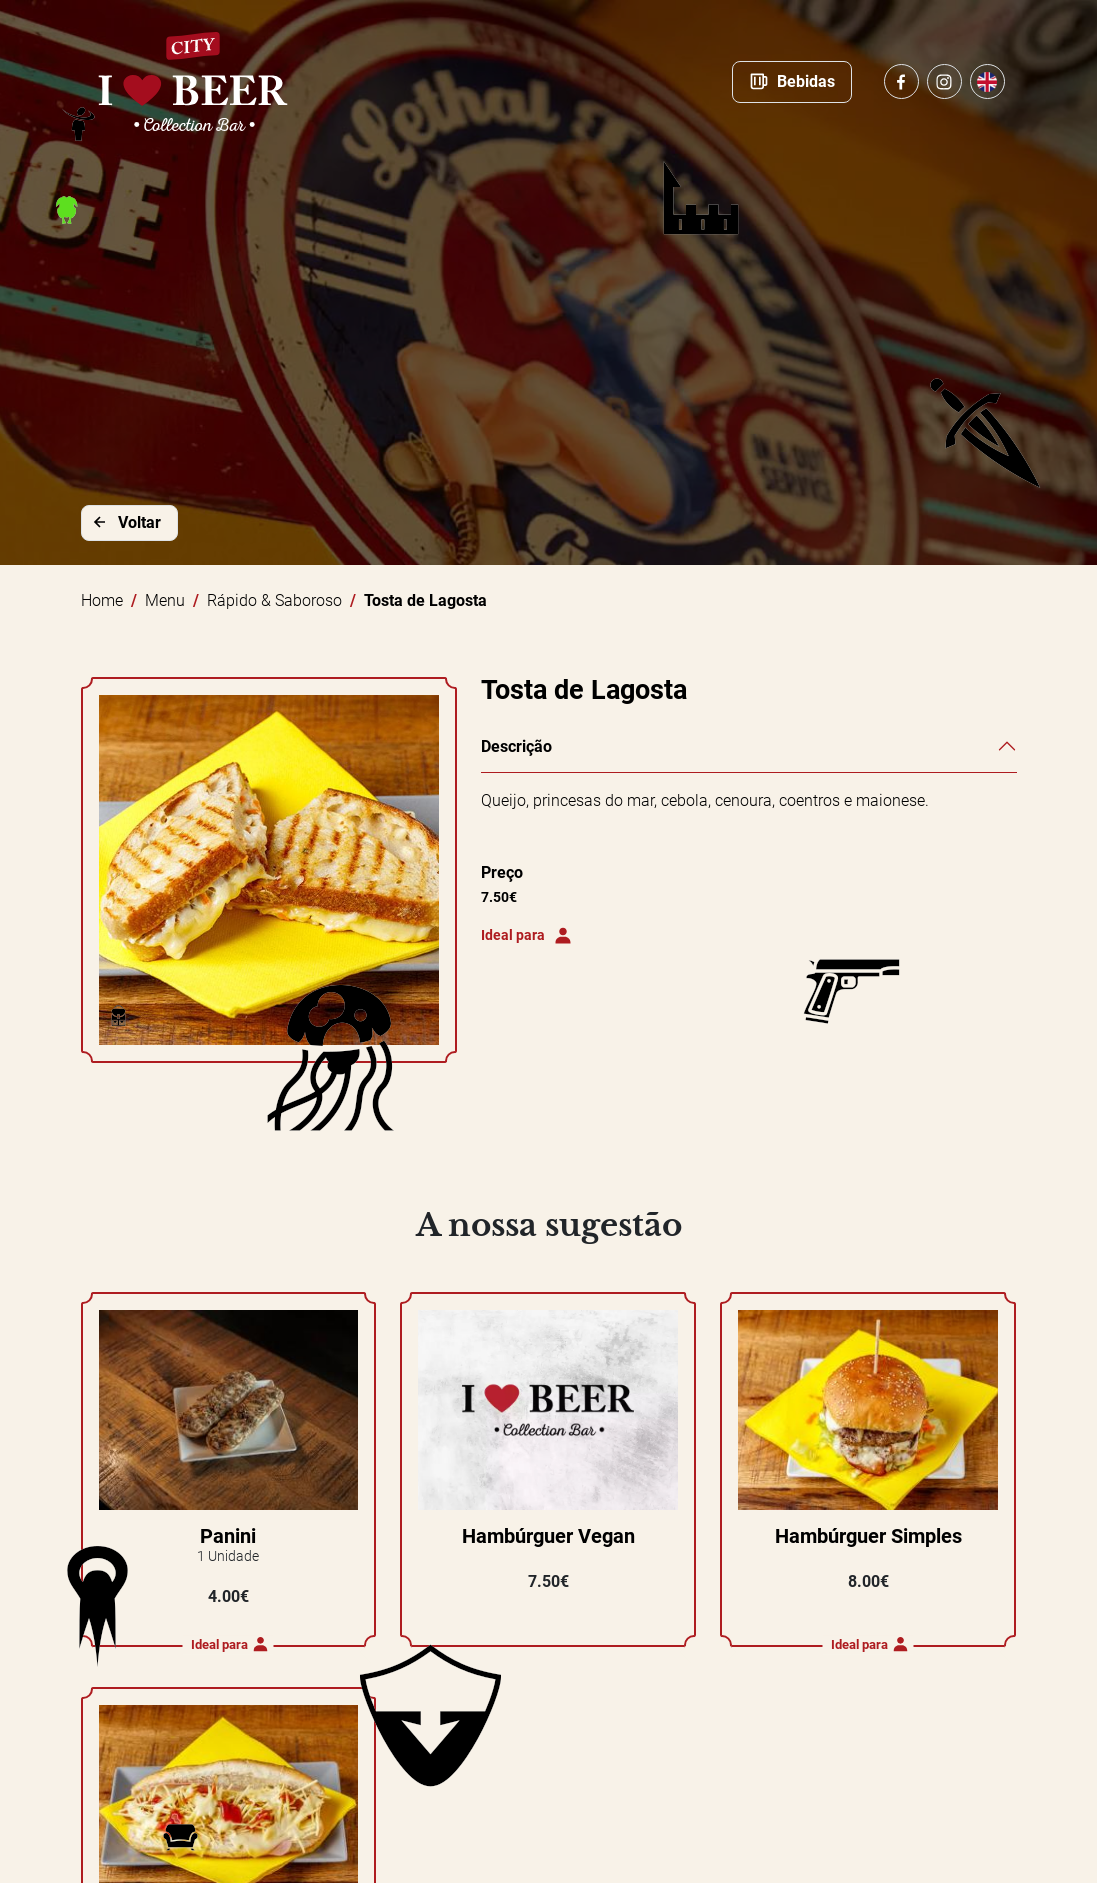 The width and height of the screenshot is (1097, 1883). What do you see at coordinates (180, 1837) in the screenshot?
I see `browse furniture or home decor items` at bounding box center [180, 1837].